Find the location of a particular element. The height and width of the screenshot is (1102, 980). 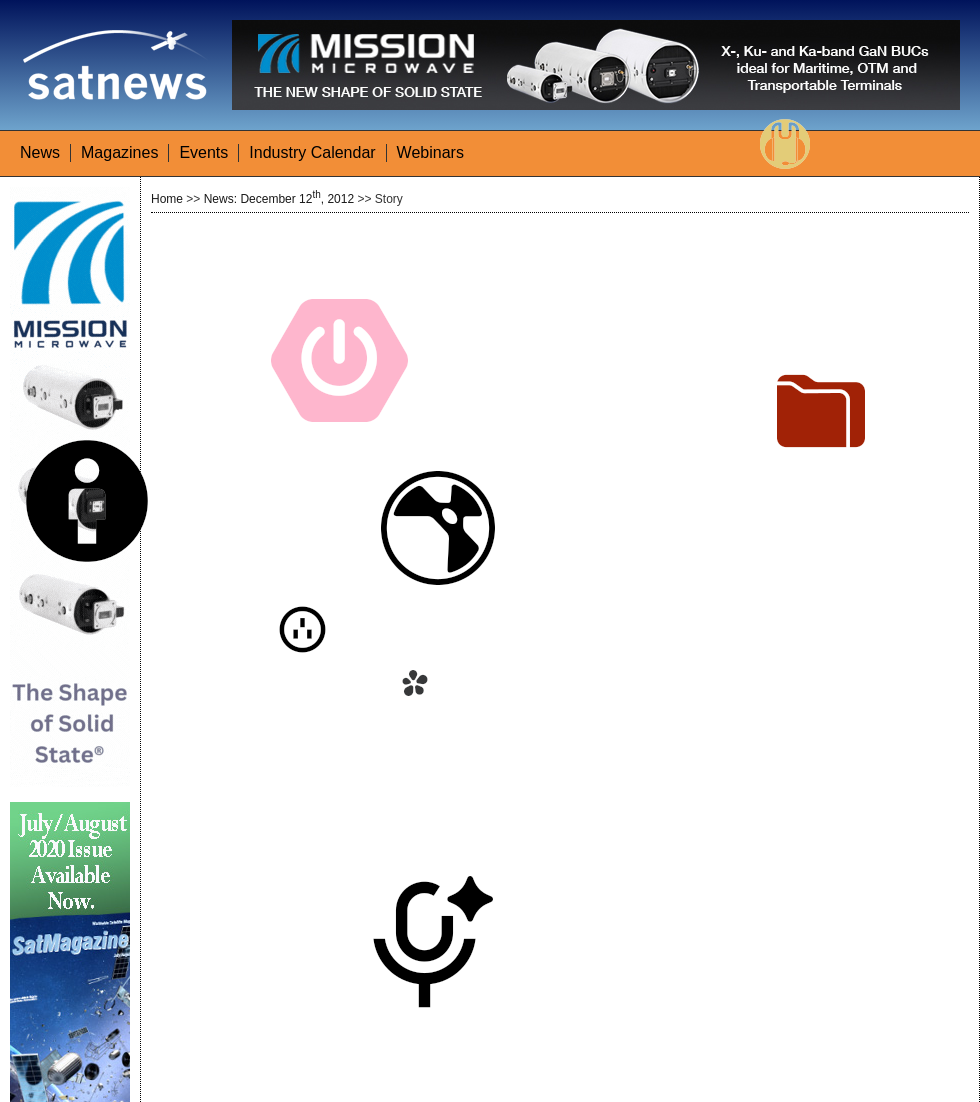

open ICQ messenger app is located at coordinates (415, 683).